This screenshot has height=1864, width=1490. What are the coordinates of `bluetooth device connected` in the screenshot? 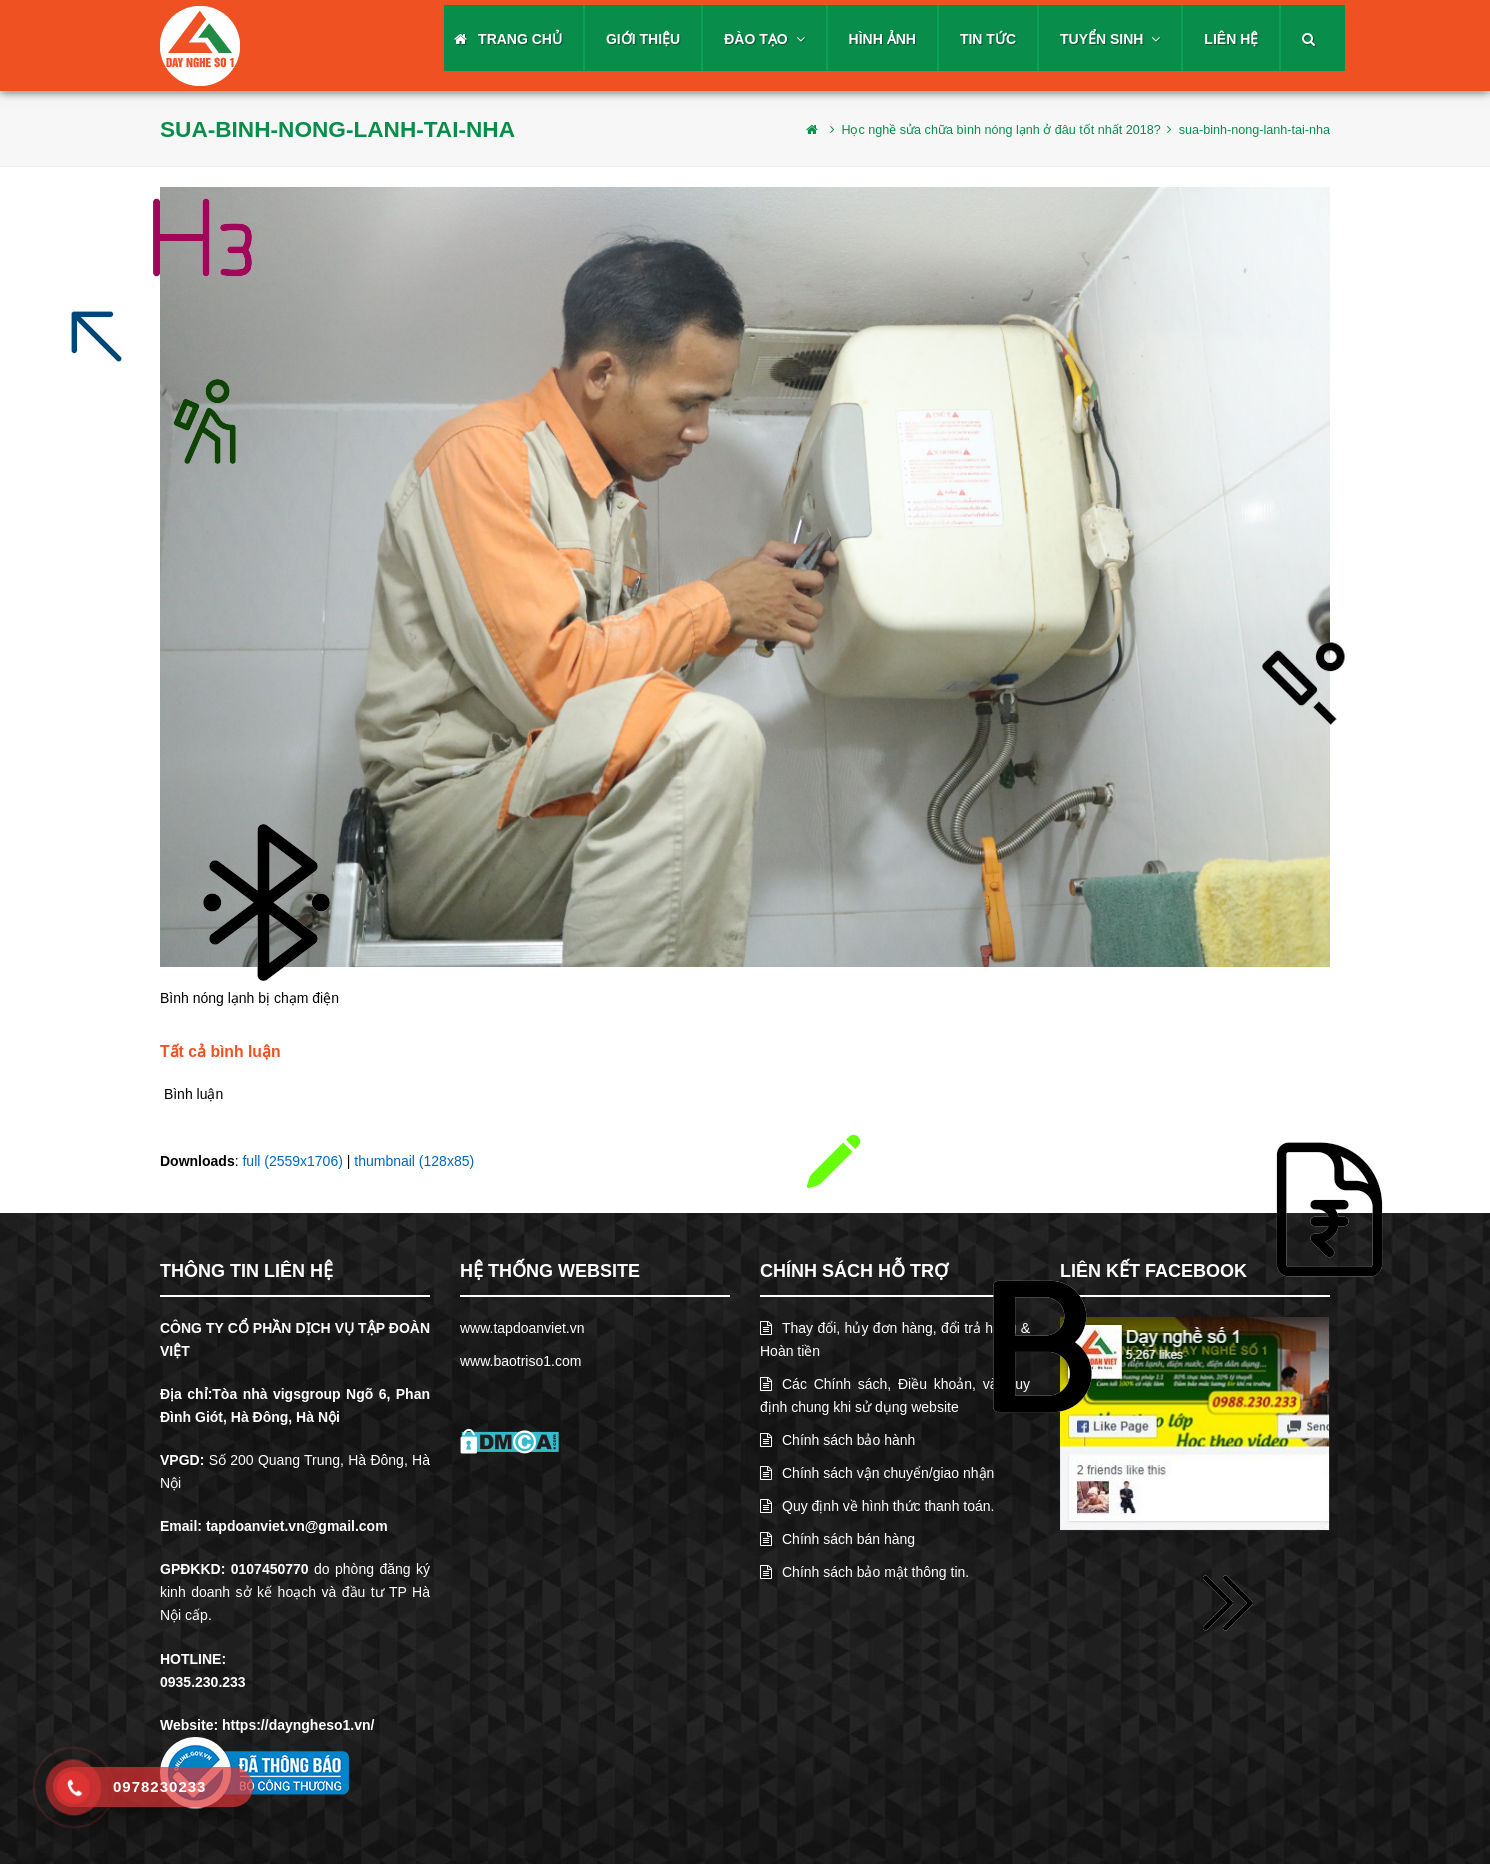 It's located at (263, 902).